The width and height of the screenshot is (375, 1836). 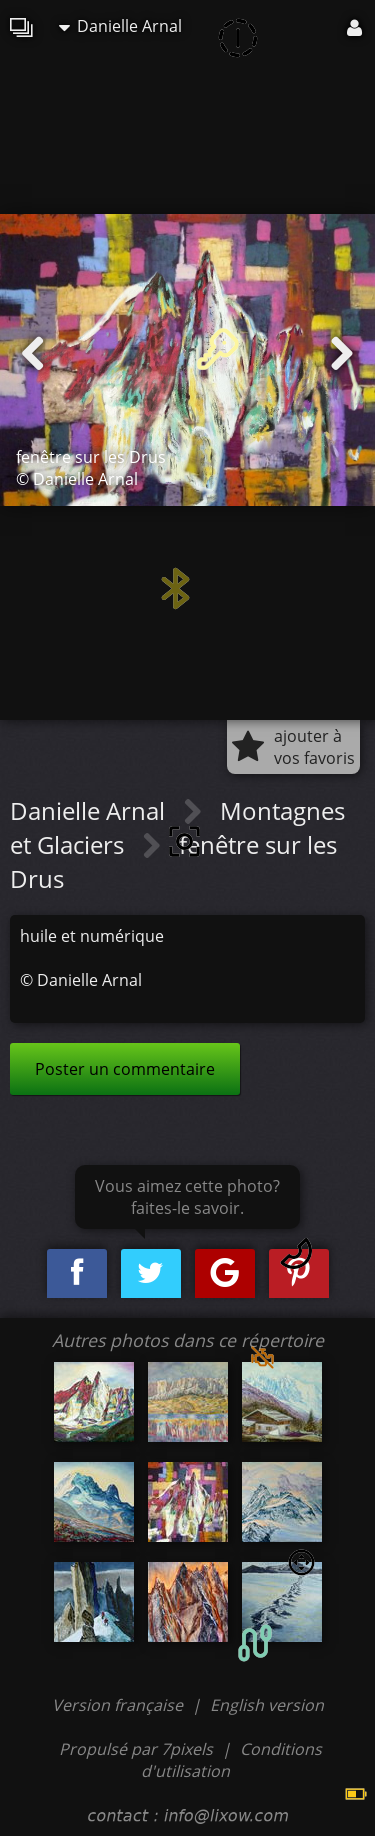 I want to click on navigate or pan in multiple directions, so click(x=301, y=1562).